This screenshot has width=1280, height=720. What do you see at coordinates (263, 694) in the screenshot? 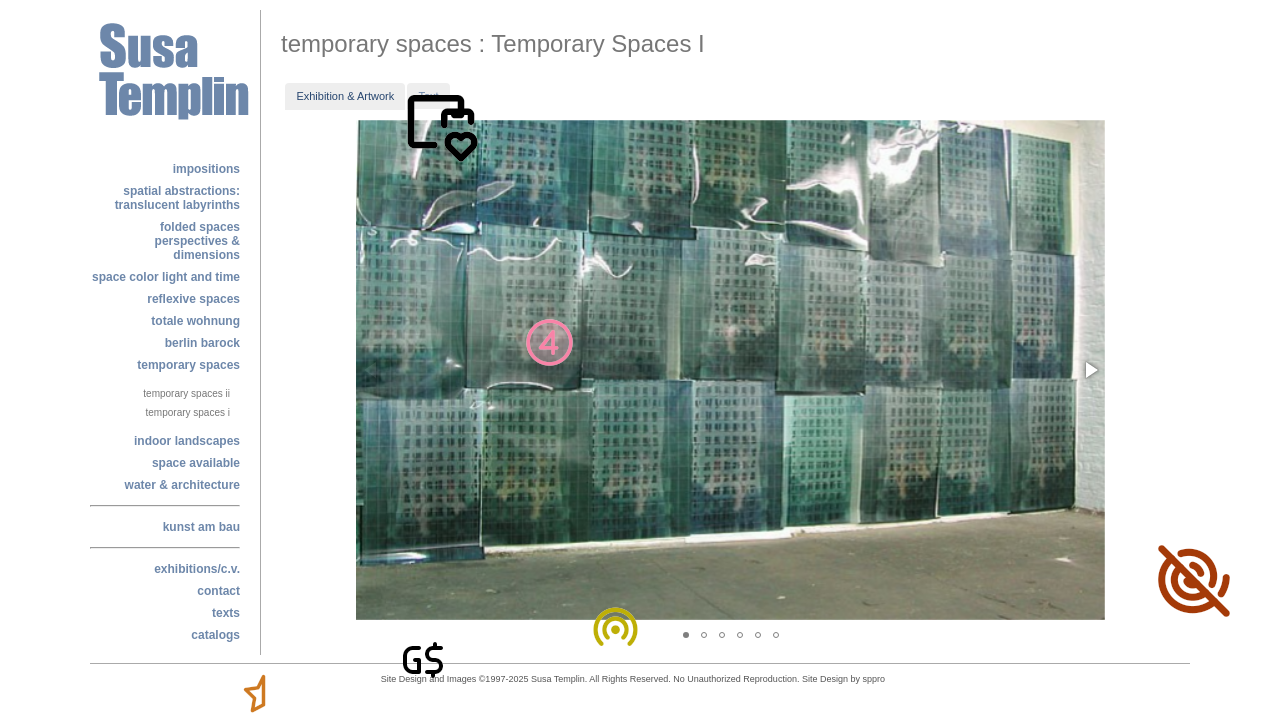
I see `indicates a partial or half-star rating` at bounding box center [263, 694].